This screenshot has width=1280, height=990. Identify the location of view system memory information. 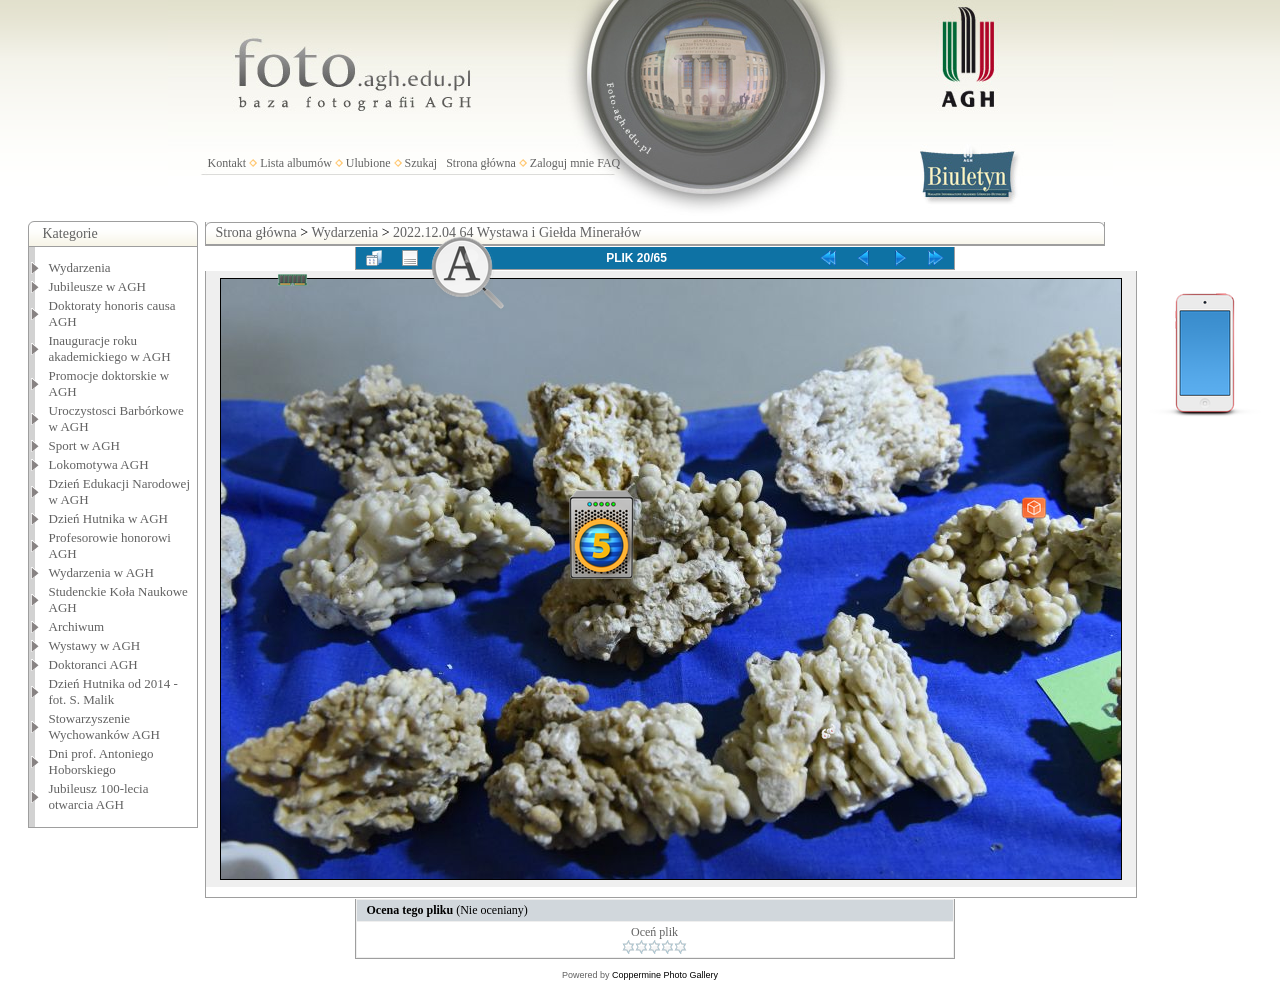
(292, 280).